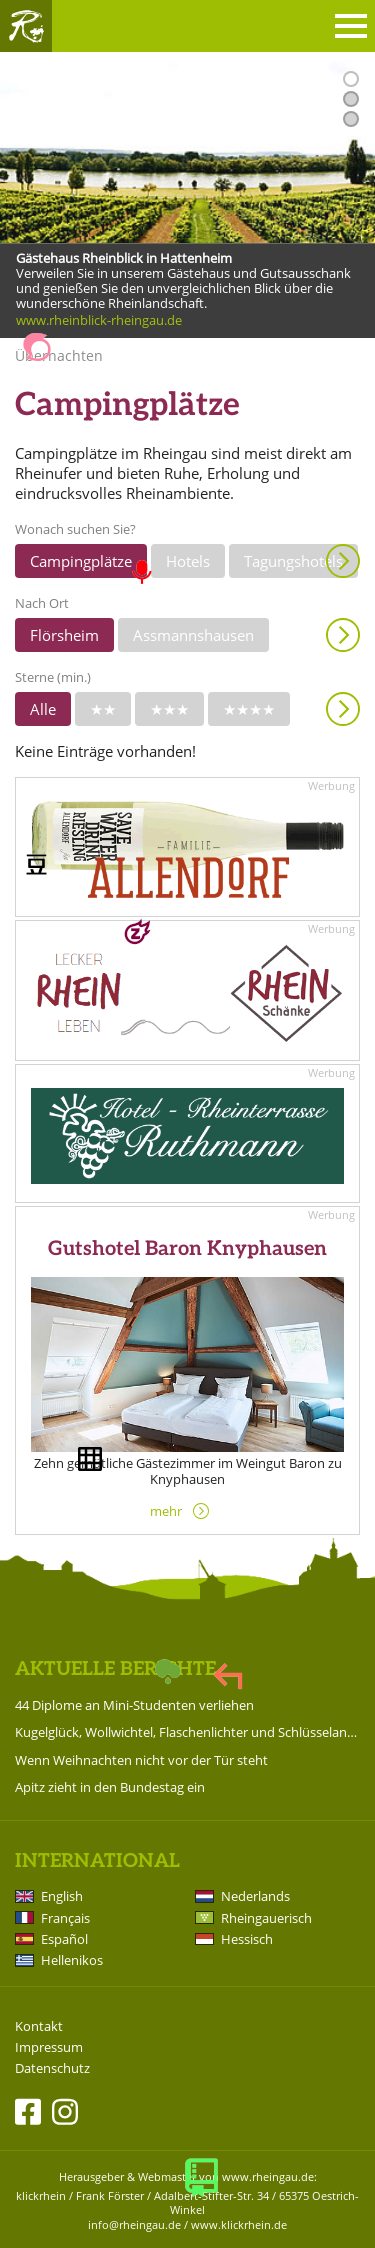 The height and width of the screenshot is (2248, 375). I want to click on tap to start voice recording, so click(142, 572).